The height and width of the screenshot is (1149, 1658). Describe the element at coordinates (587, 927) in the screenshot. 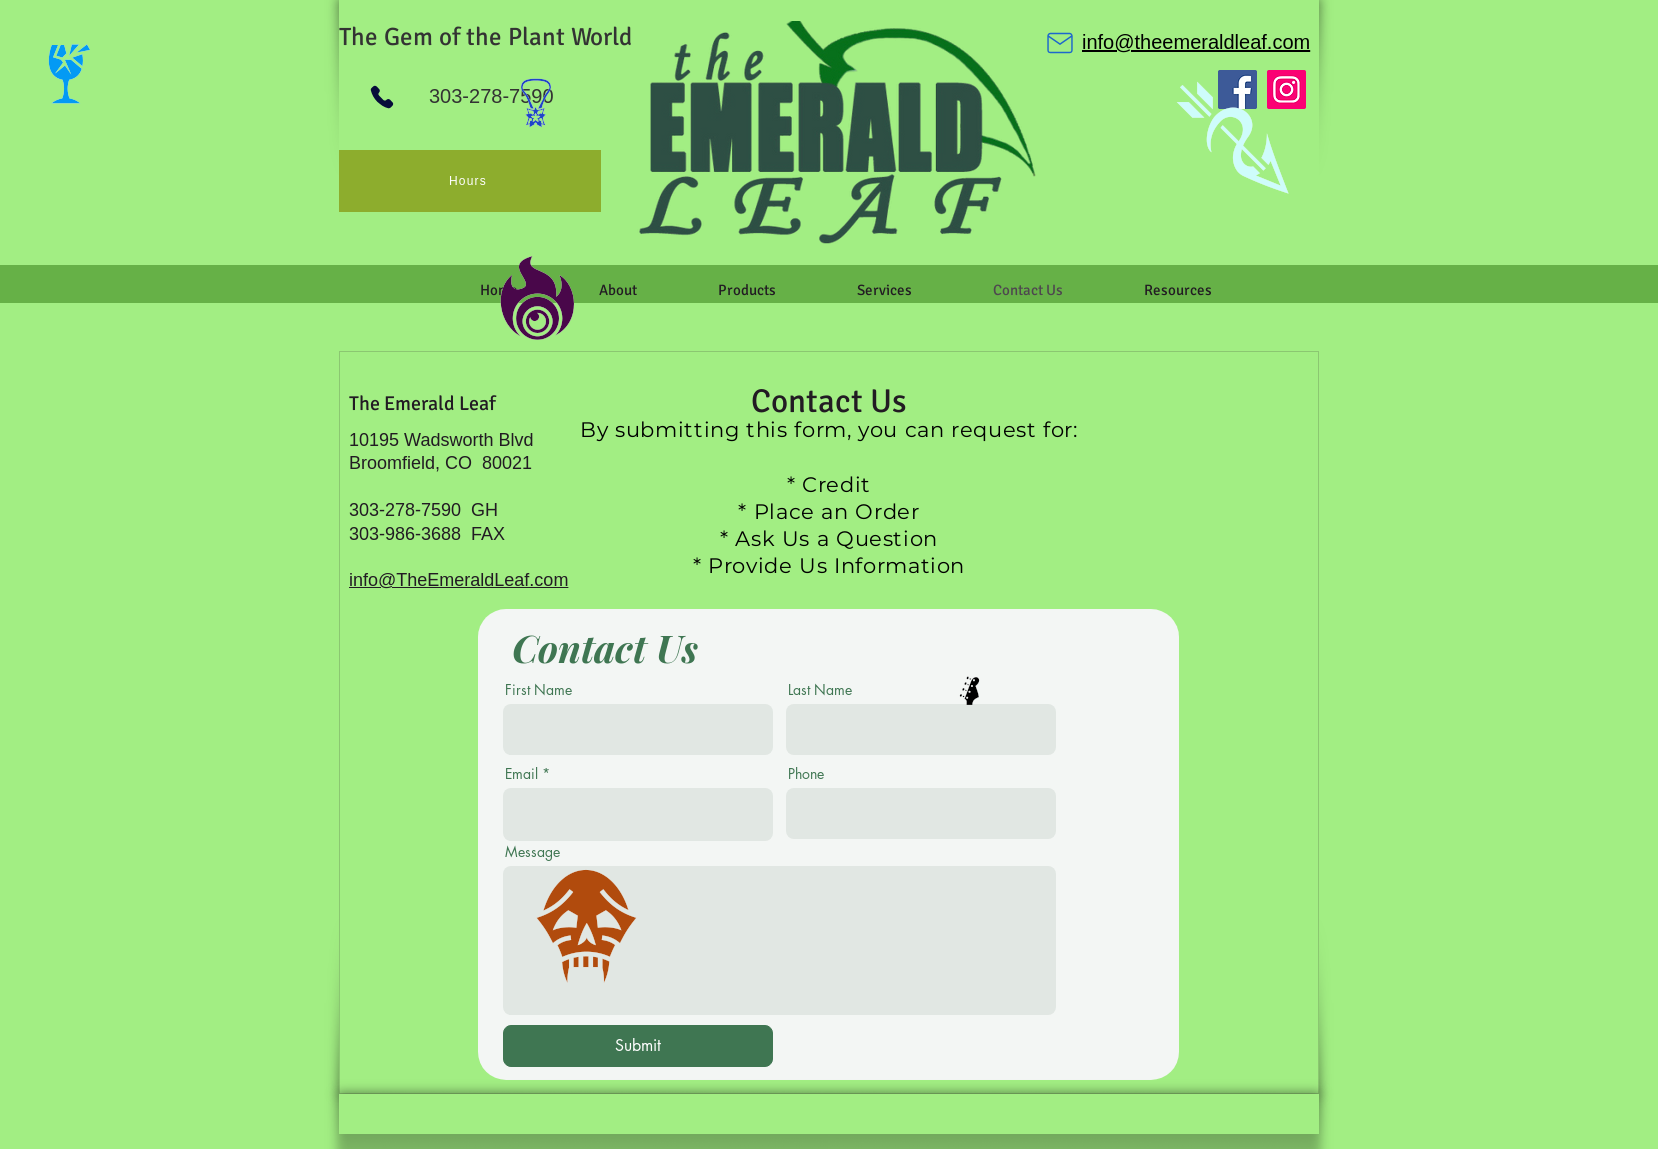

I see `indicates danger or deadly hazard in game` at that location.